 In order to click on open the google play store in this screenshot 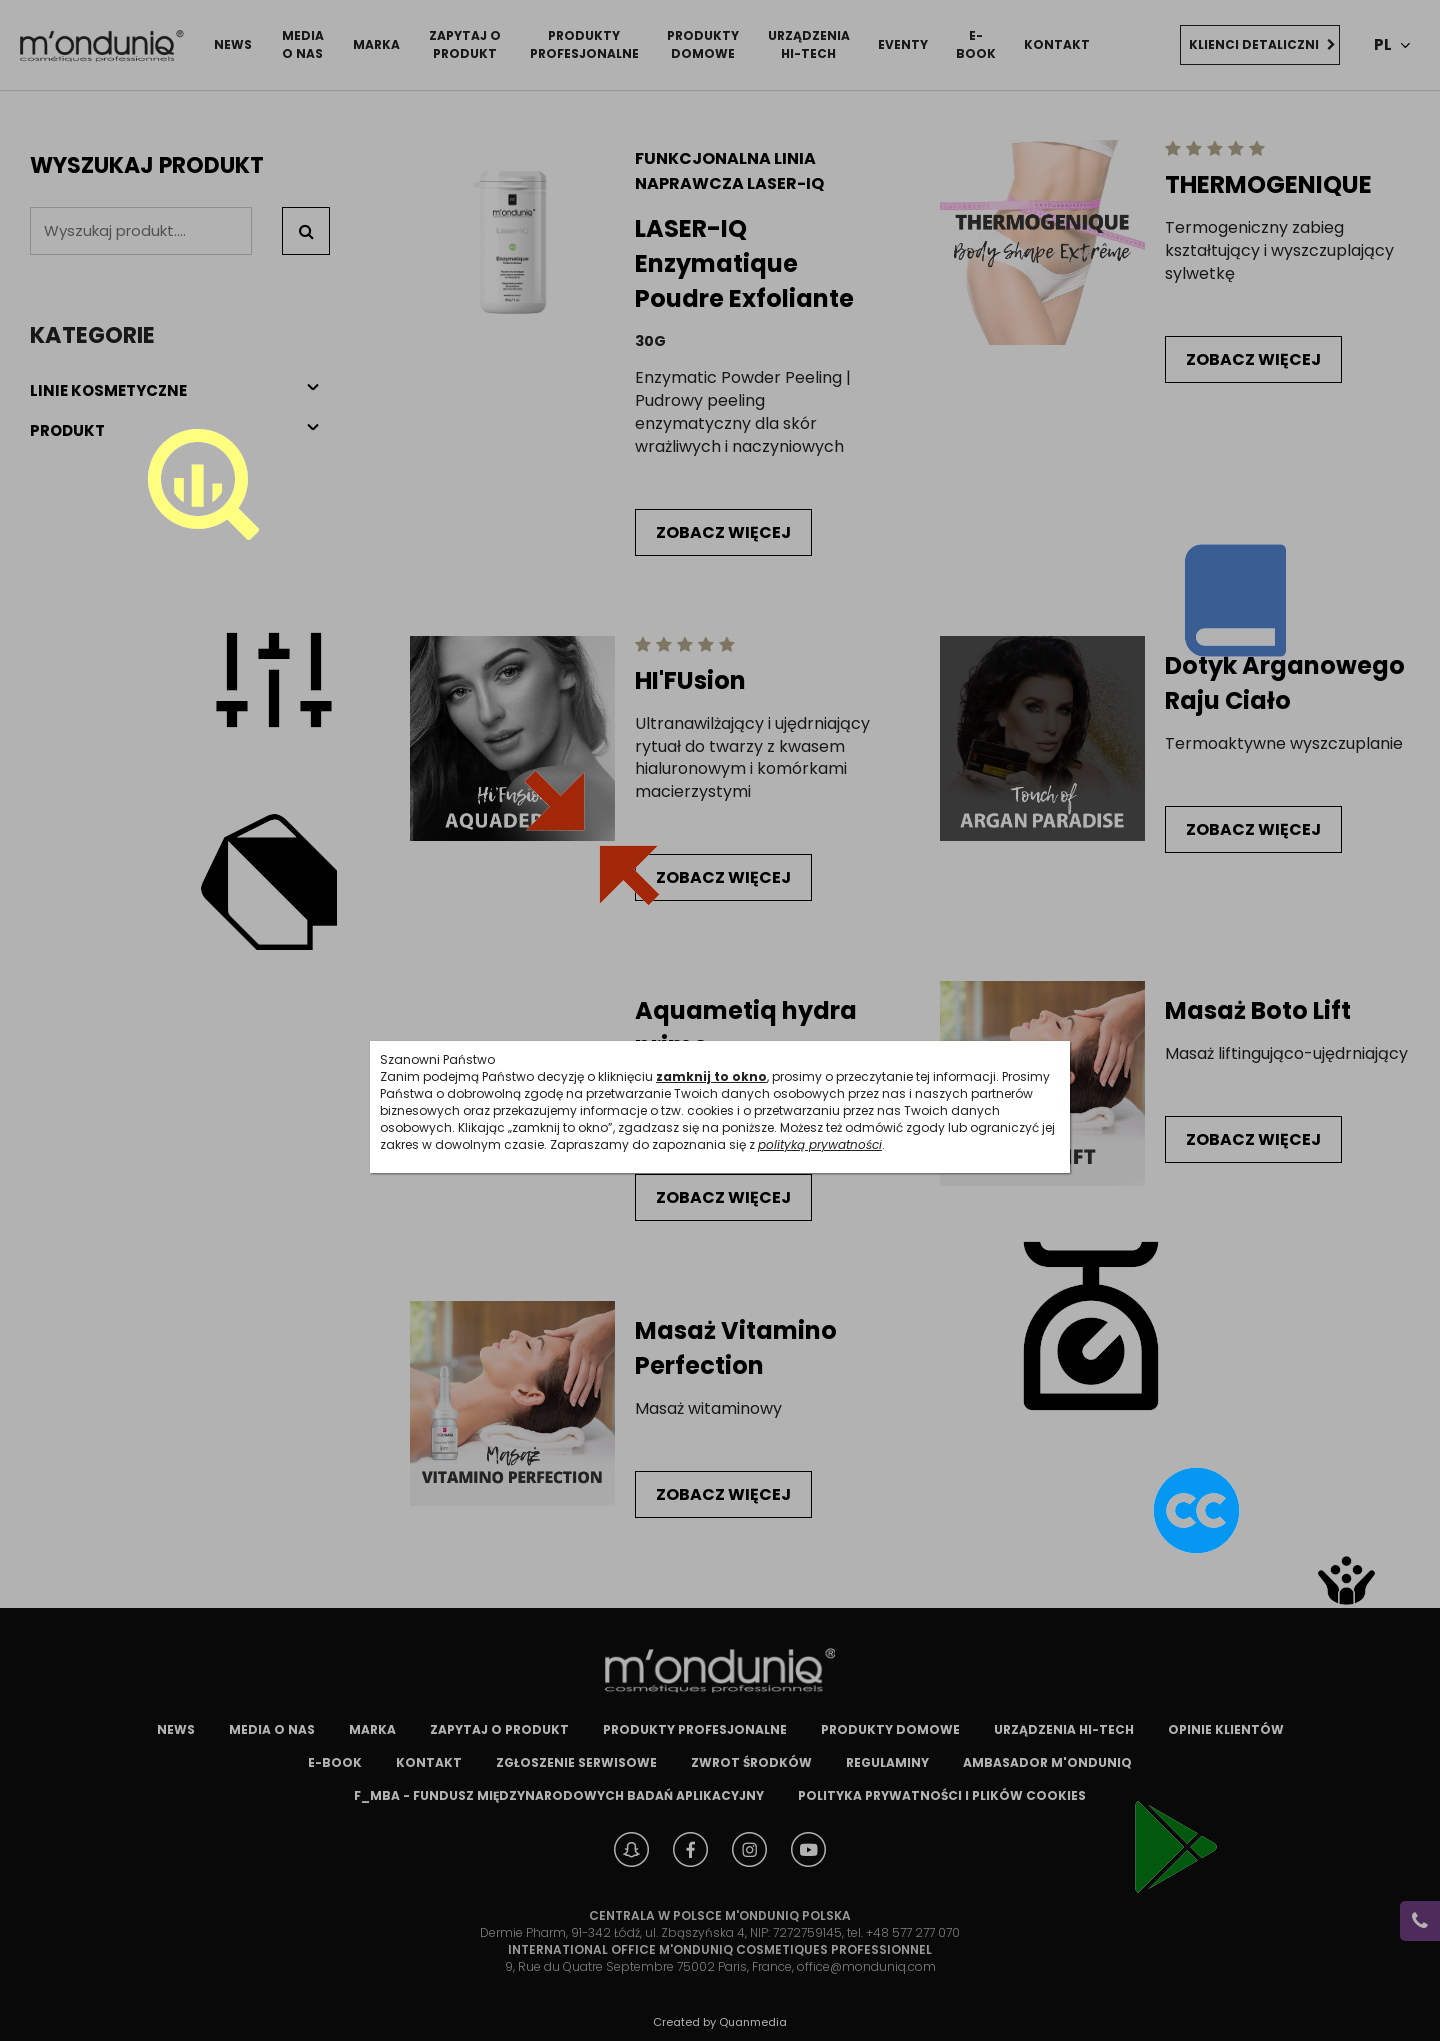, I will do `click(1176, 1847)`.